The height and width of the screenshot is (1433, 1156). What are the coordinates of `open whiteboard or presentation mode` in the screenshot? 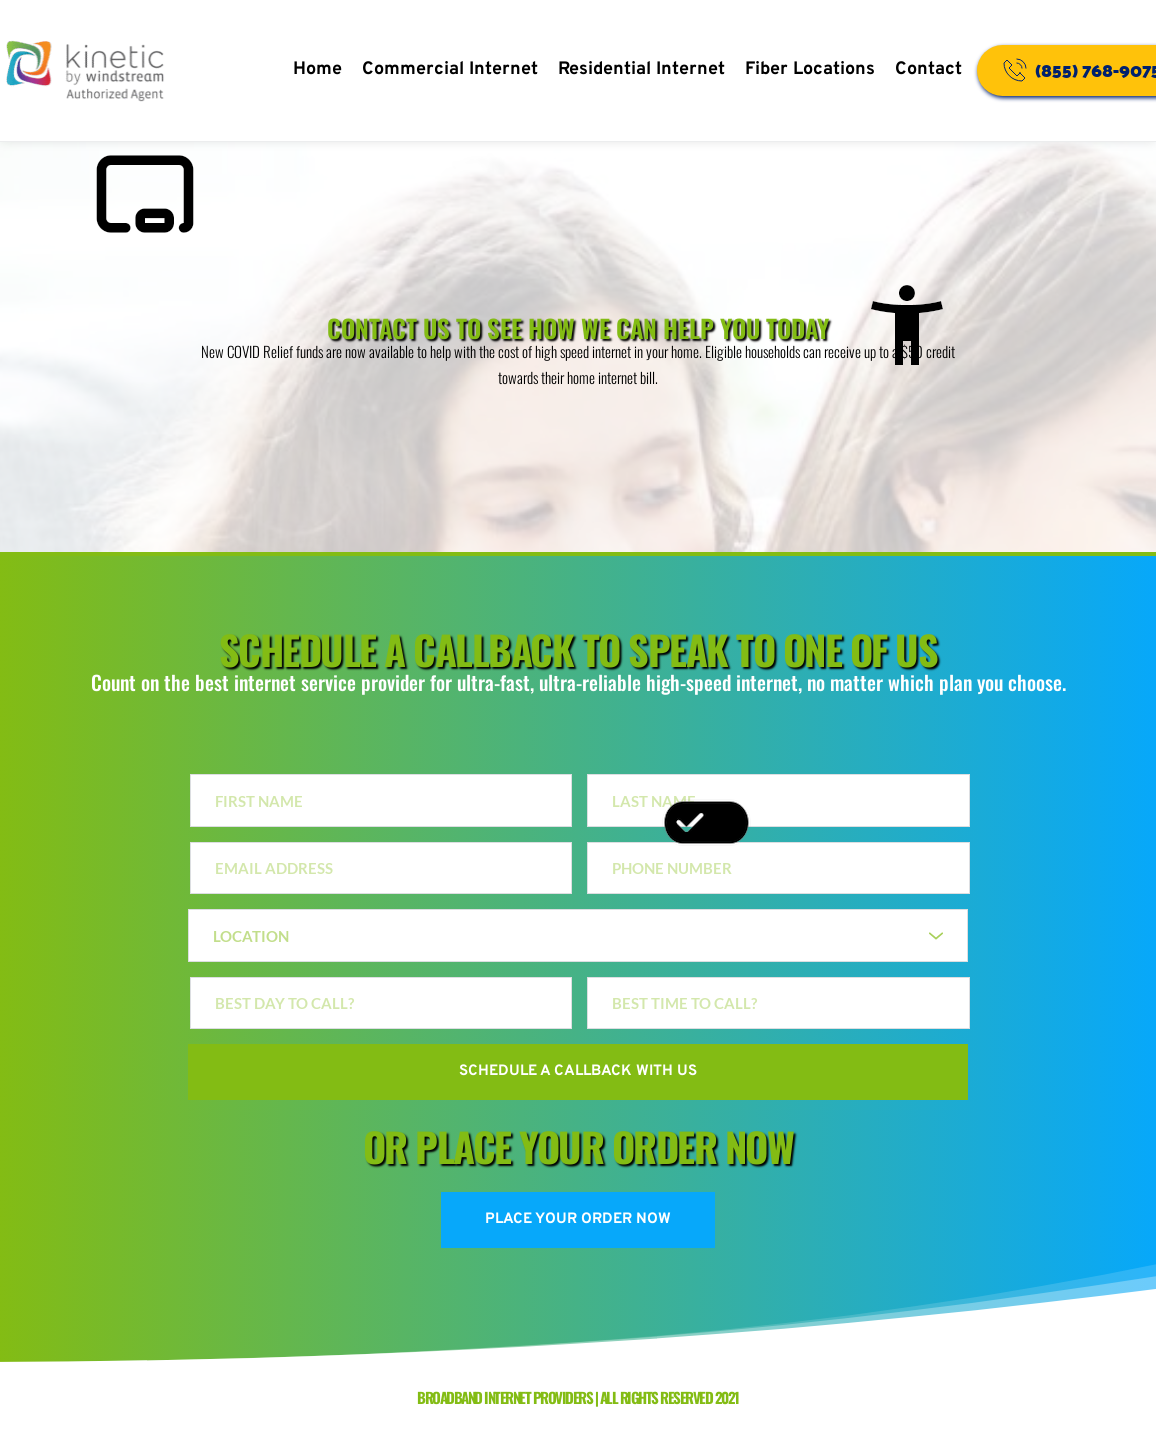 It's located at (145, 194).